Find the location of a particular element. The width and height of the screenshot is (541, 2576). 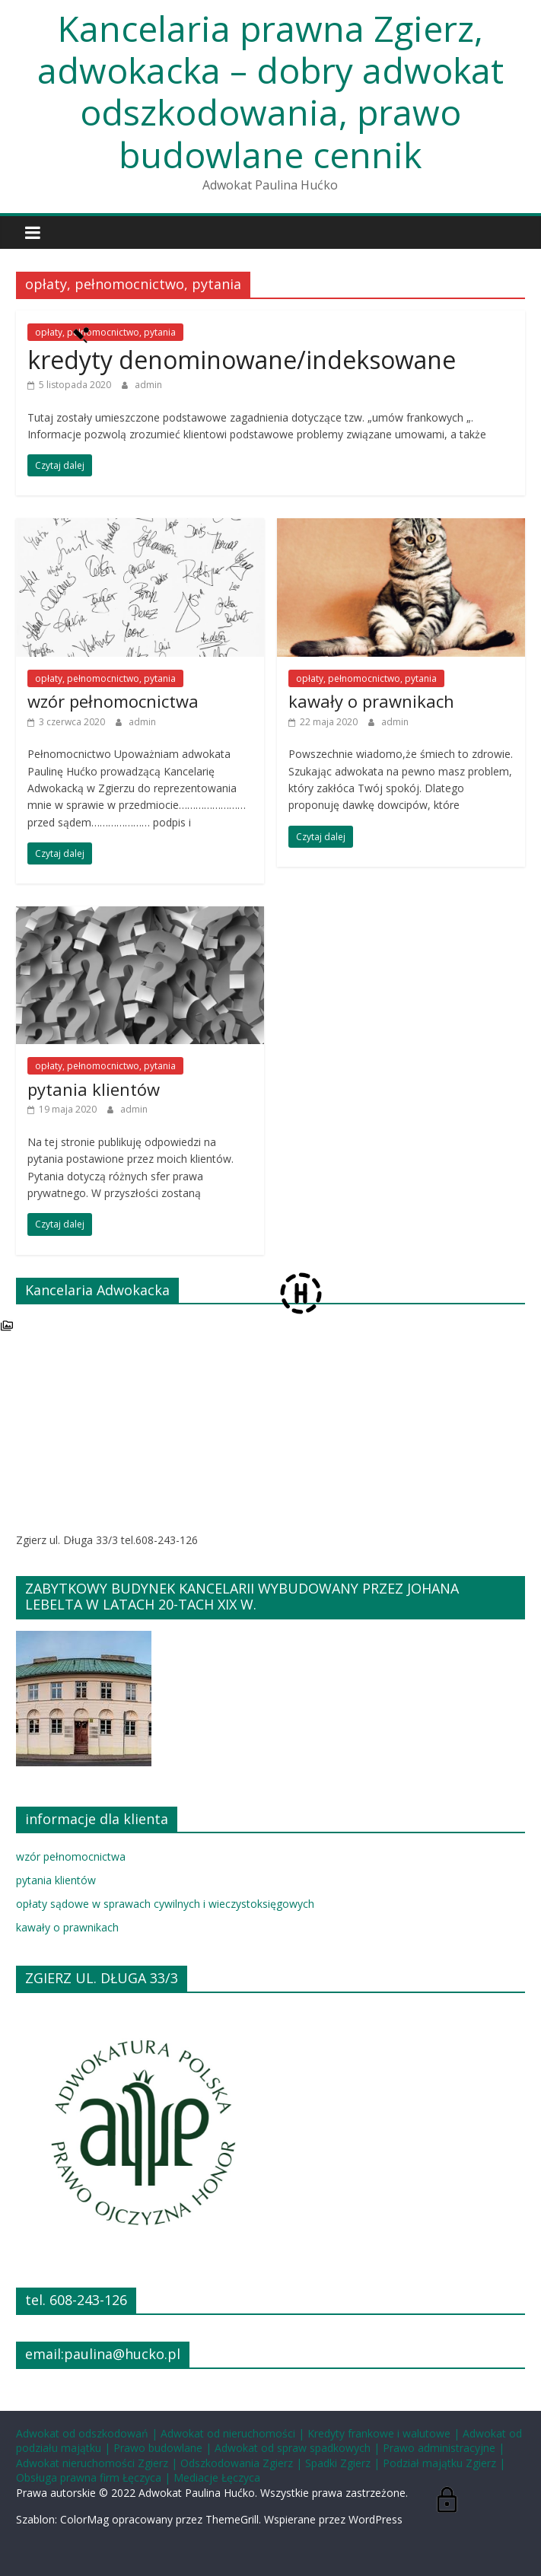

access cricket sports content is located at coordinates (81, 335).